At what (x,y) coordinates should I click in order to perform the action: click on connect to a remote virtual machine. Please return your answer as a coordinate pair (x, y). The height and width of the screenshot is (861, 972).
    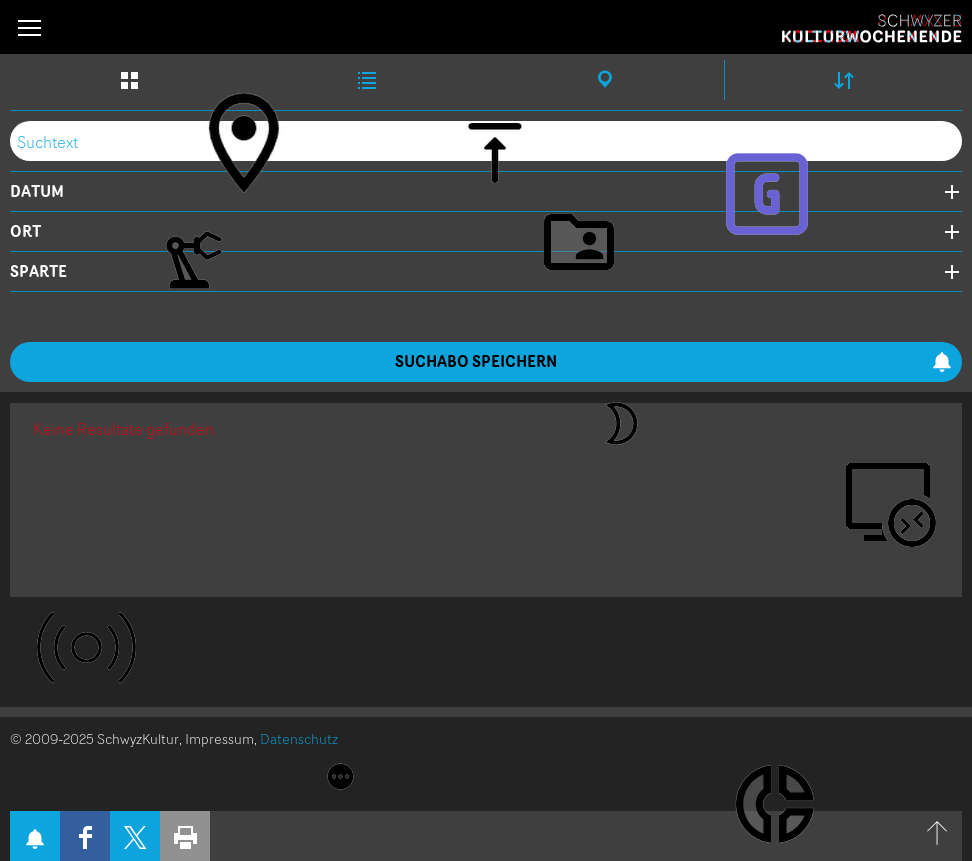
    Looking at the image, I should click on (888, 499).